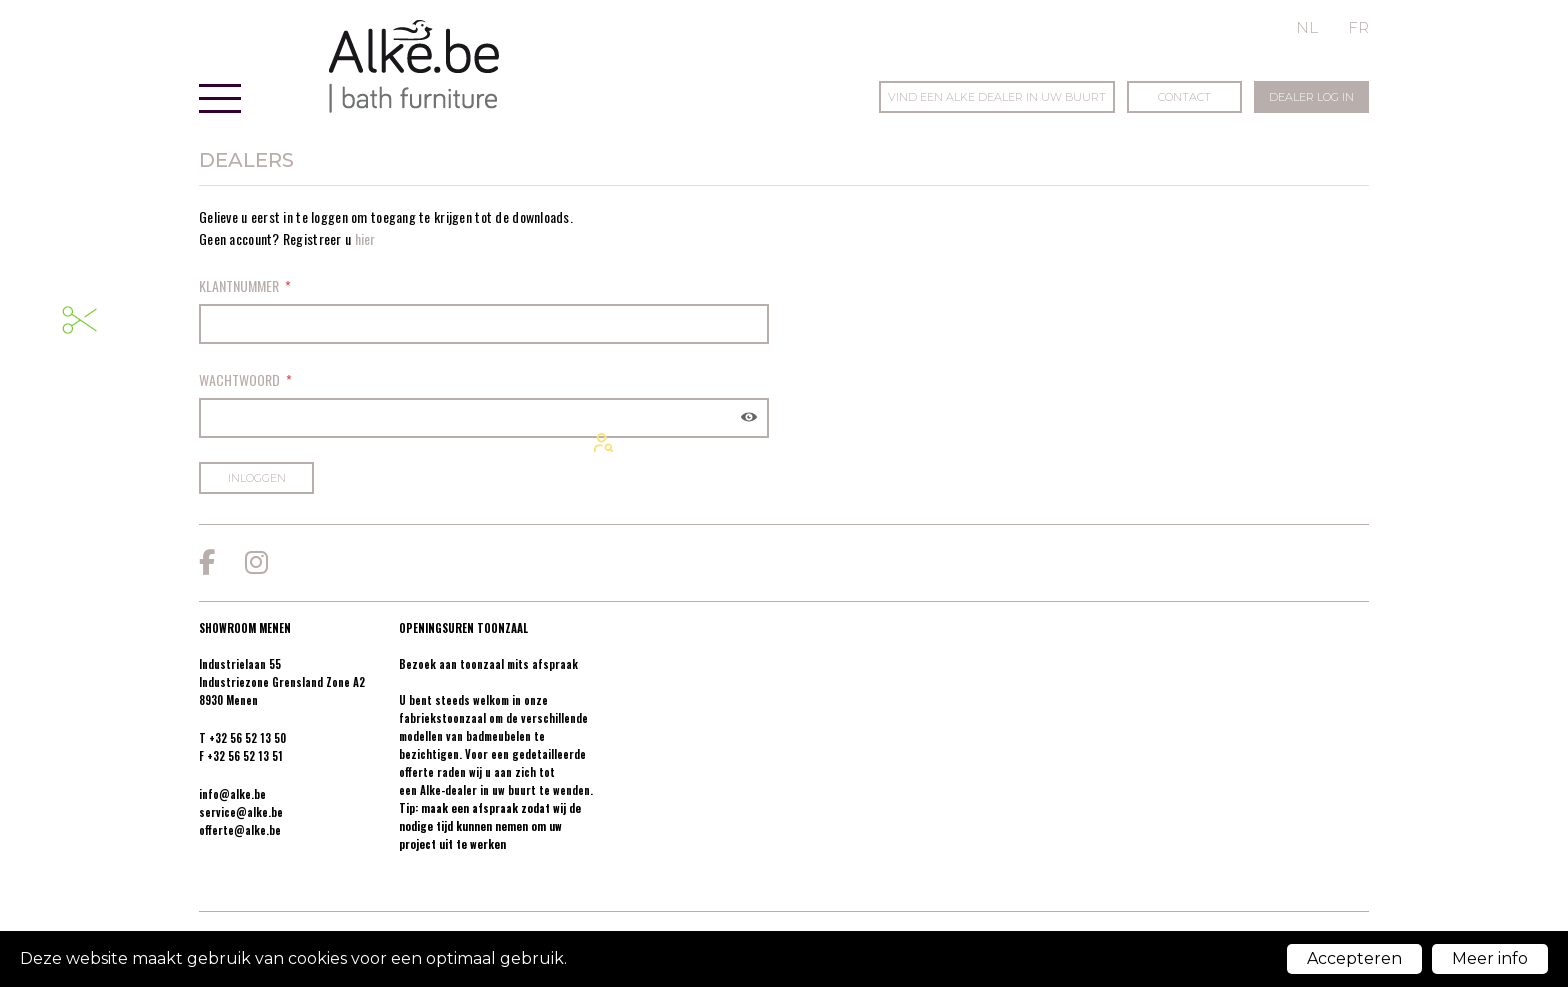 This screenshot has height=987, width=1568. Describe the element at coordinates (603, 442) in the screenshot. I see `search for a user or contact` at that location.